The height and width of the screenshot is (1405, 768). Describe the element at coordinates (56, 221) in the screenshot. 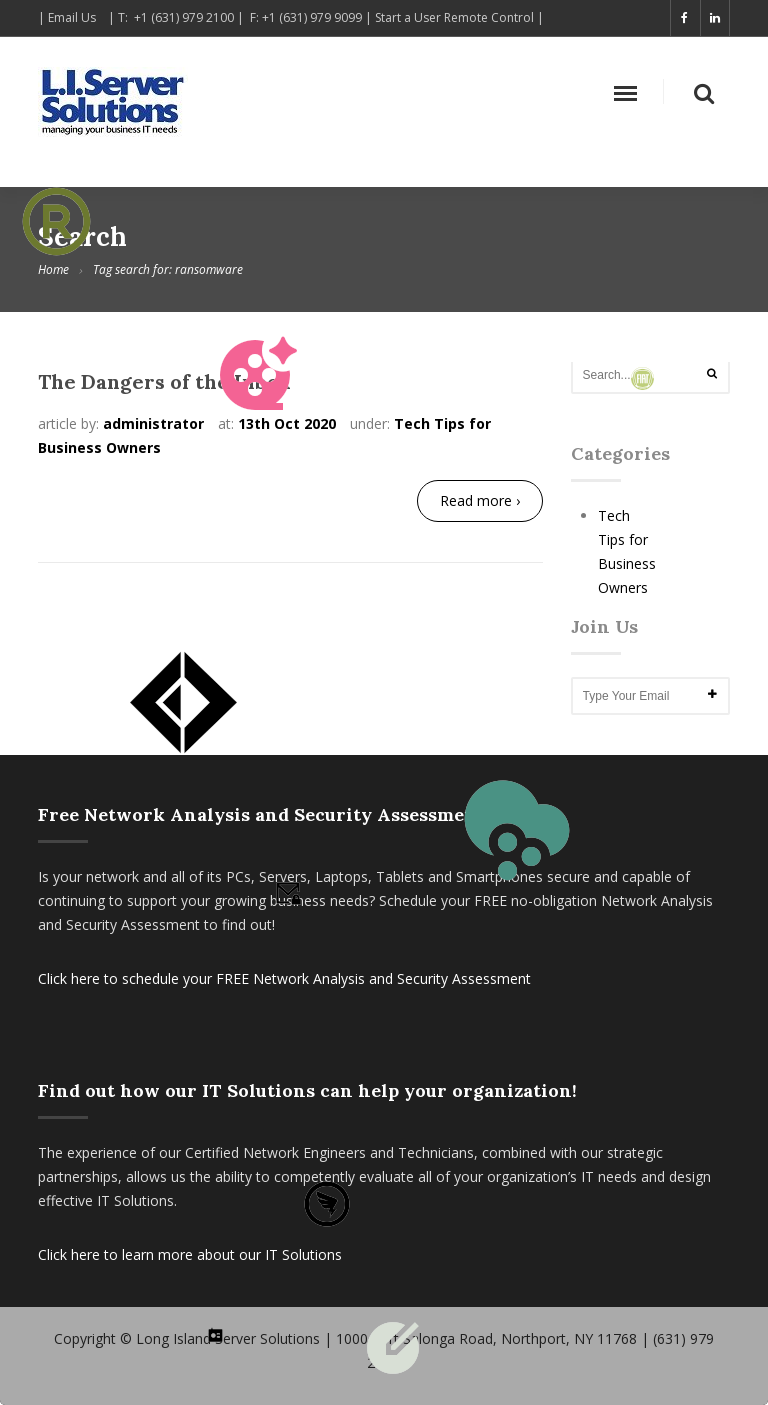

I see `indicates a registered trademark` at that location.